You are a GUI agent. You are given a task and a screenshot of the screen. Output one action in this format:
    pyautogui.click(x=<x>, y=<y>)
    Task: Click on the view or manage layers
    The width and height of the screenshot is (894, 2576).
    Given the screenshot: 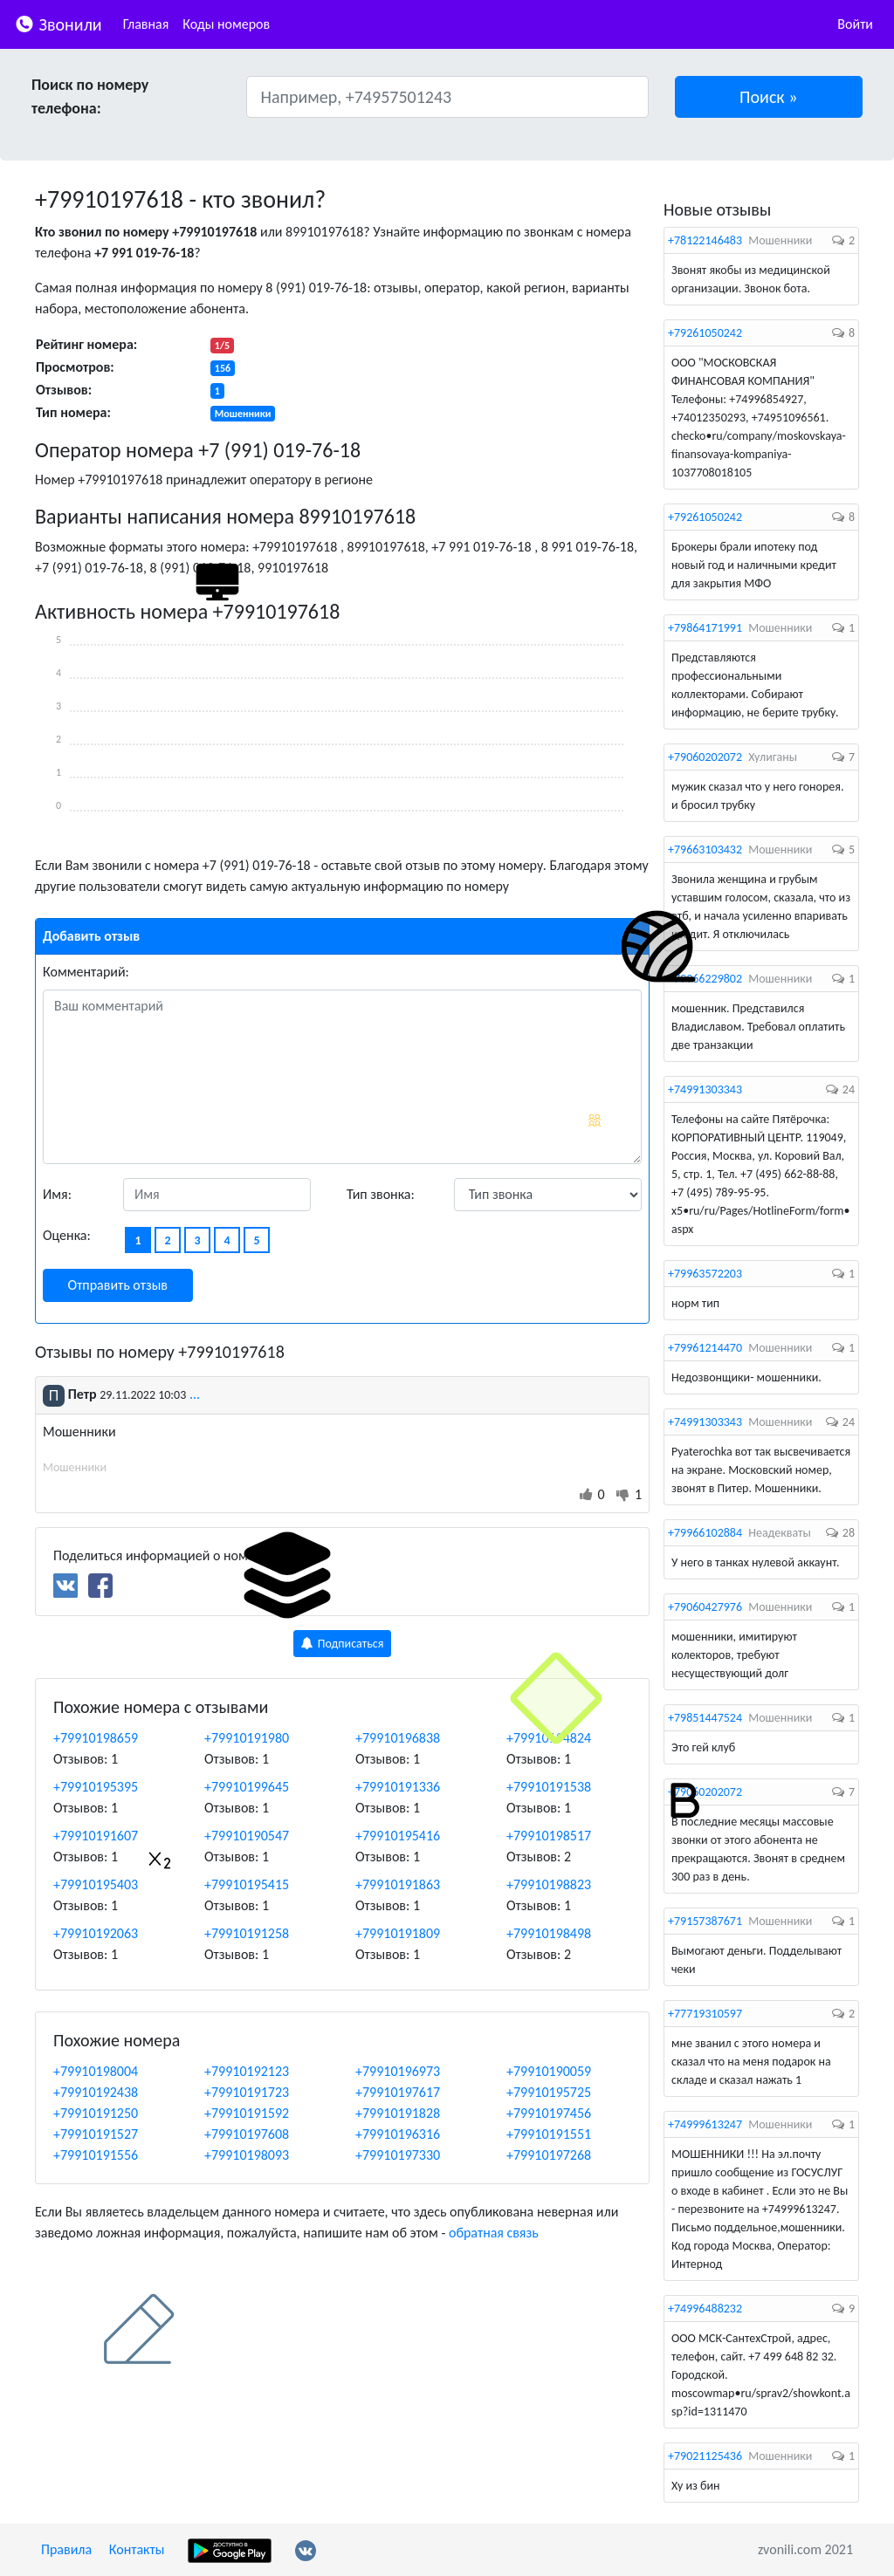 What is the action you would take?
    pyautogui.click(x=287, y=1575)
    